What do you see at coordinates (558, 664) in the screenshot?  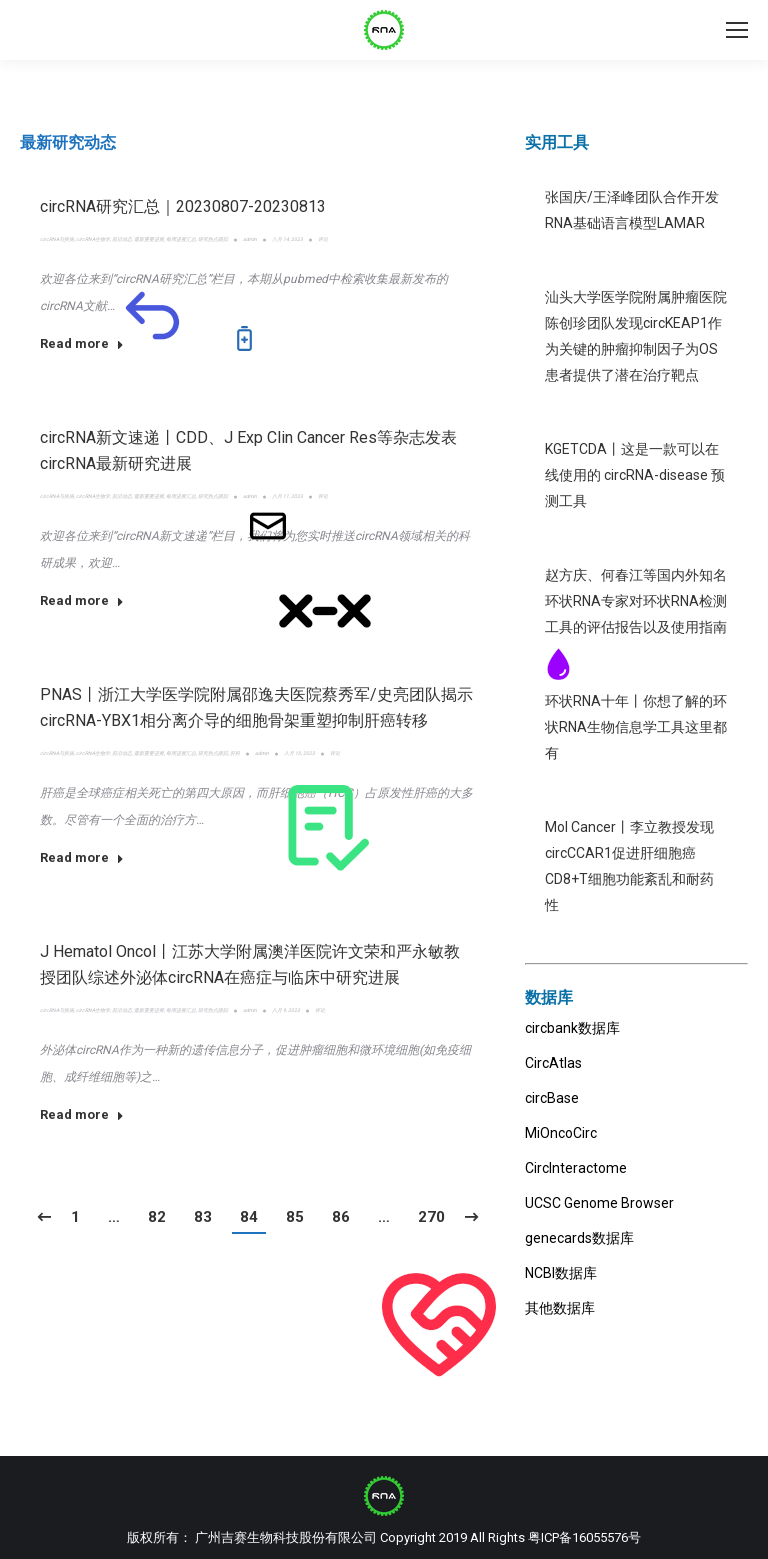 I see `indicates water usage or hydration tracking` at bounding box center [558, 664].